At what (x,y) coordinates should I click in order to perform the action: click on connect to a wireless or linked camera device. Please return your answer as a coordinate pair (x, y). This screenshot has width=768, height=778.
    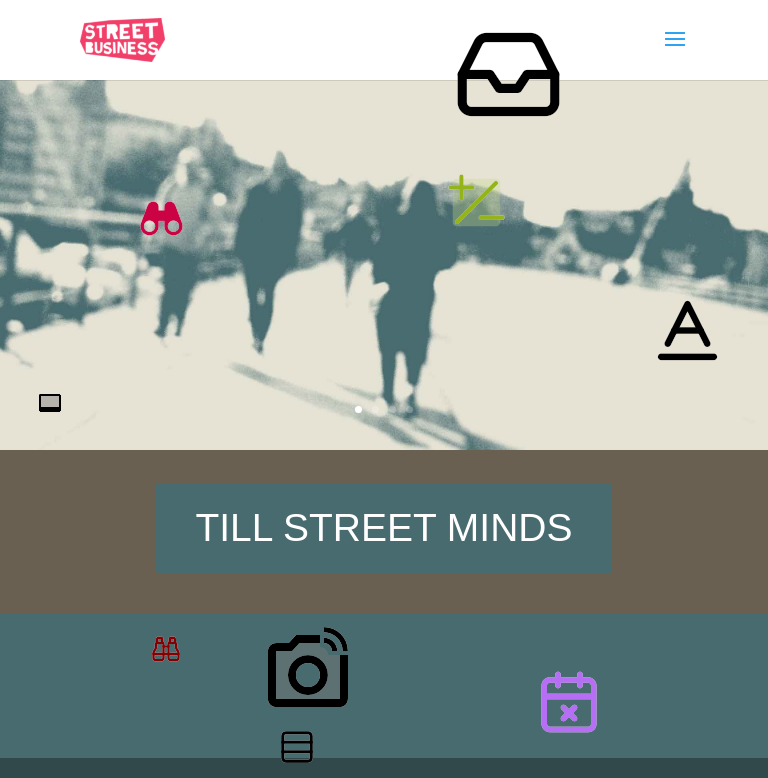
    Looking at the image, I should click on (308, 667).